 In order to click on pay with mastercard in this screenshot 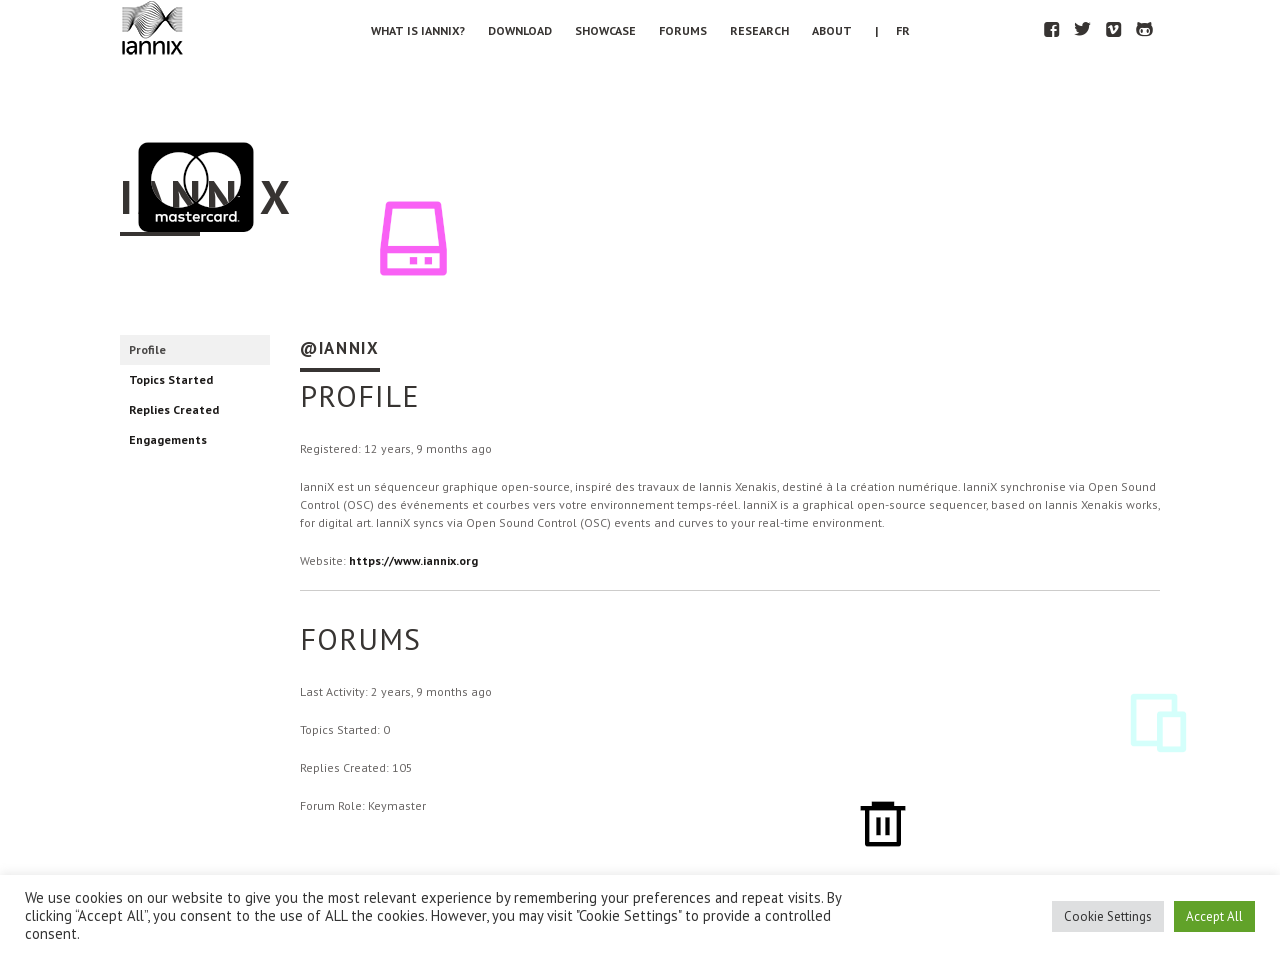, I will do `click(196, 187)`.